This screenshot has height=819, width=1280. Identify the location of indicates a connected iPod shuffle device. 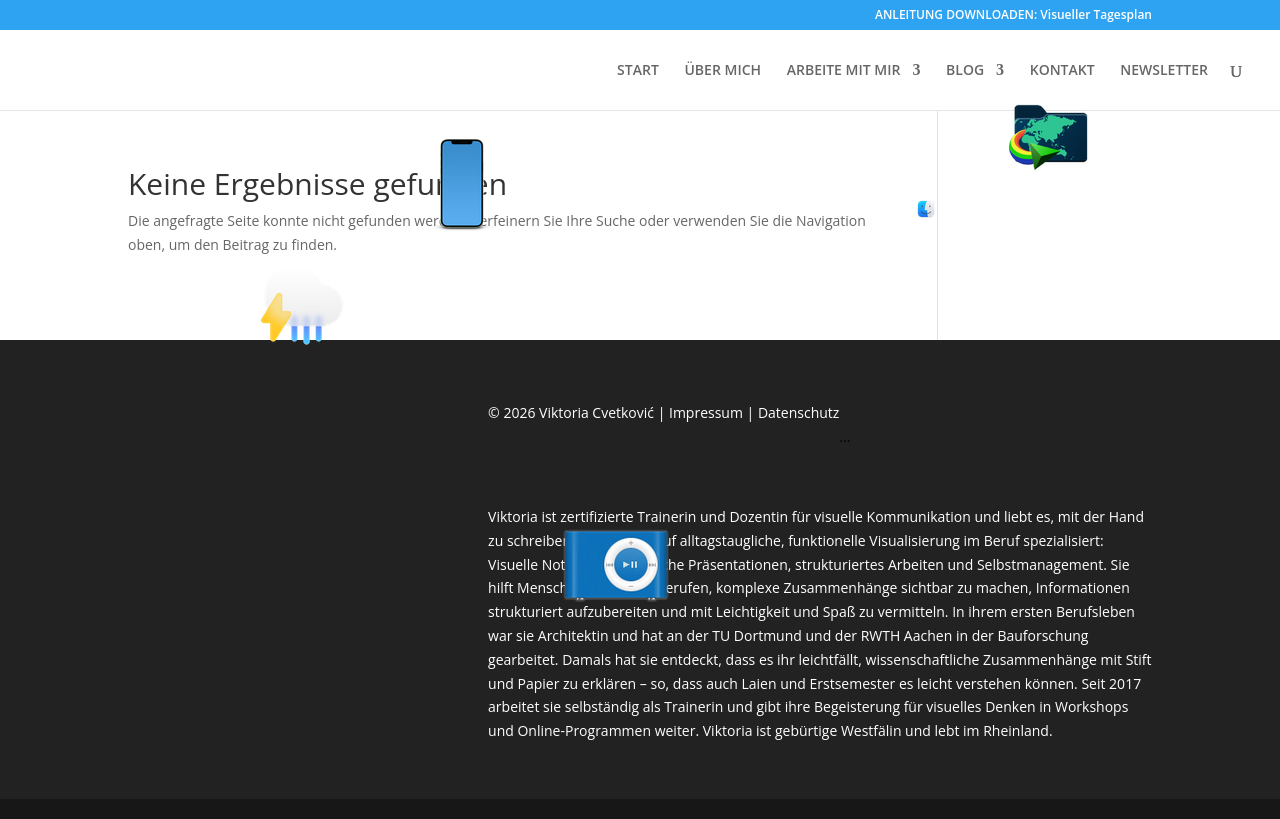
(616, 546).